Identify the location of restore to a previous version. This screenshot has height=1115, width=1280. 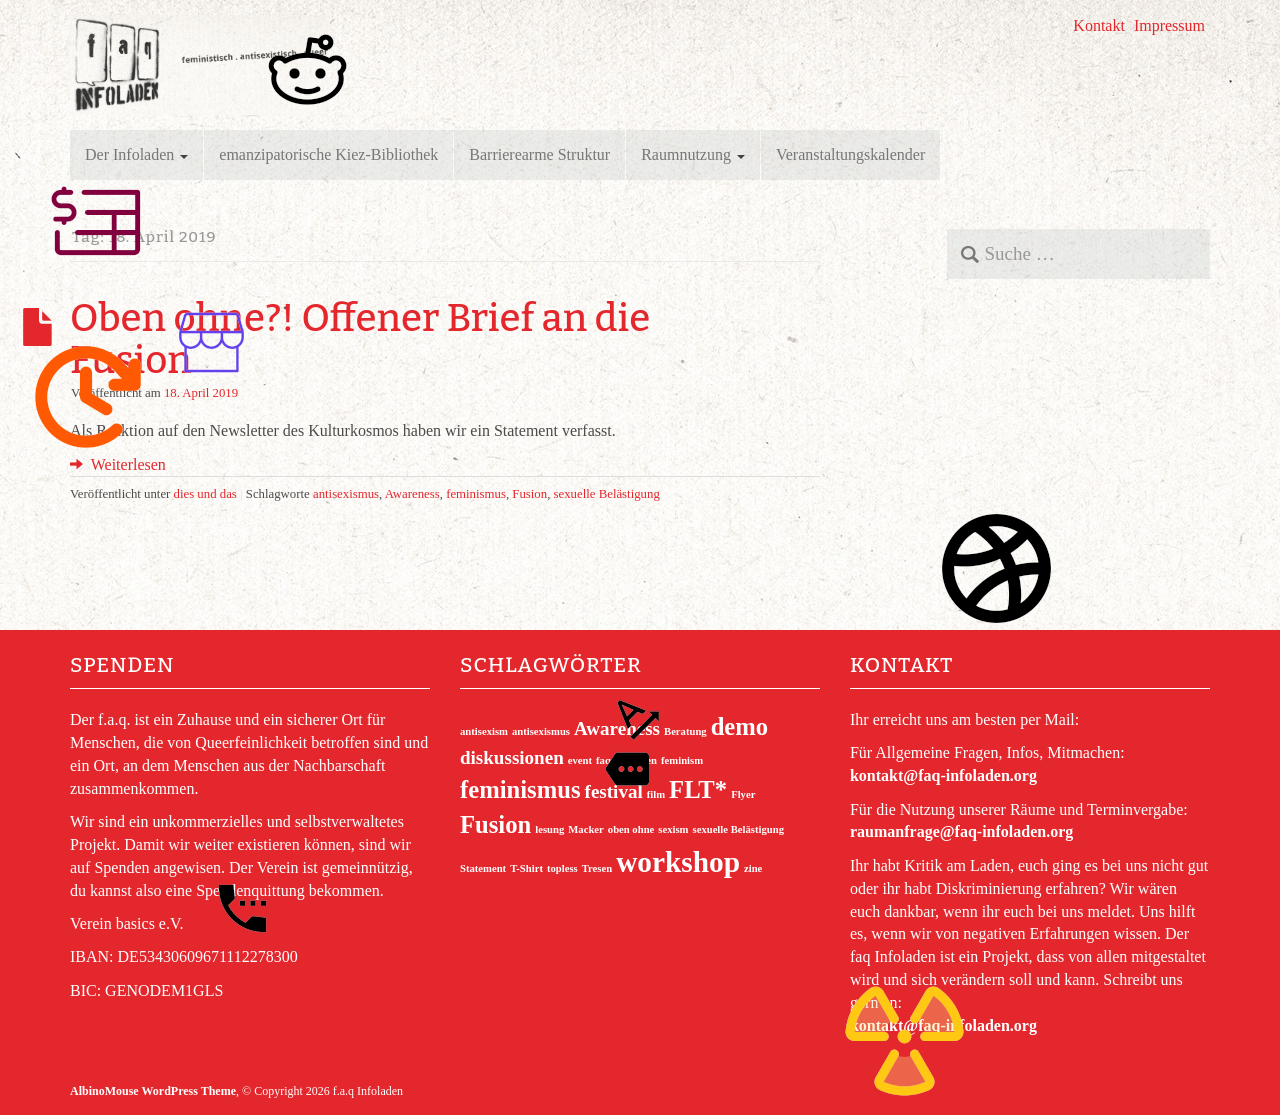
(86, 397).